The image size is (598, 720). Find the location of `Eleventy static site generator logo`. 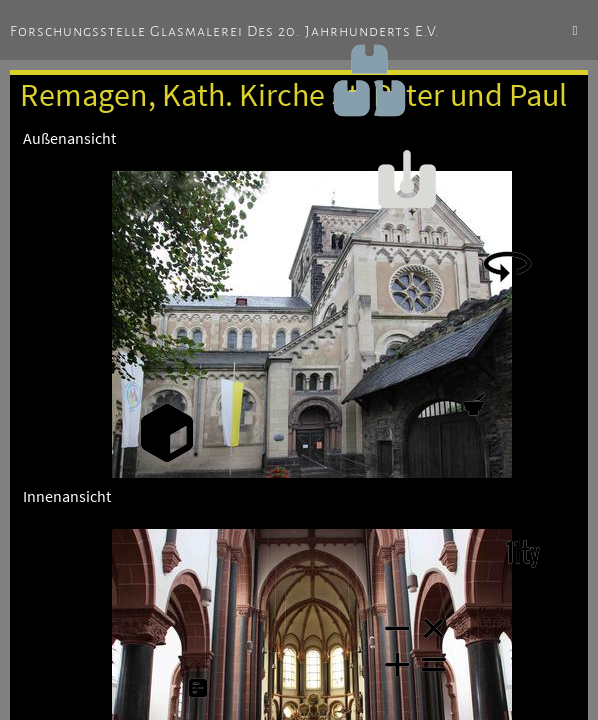

Eleventy static site generator logo is located at coordinates (523, 552).